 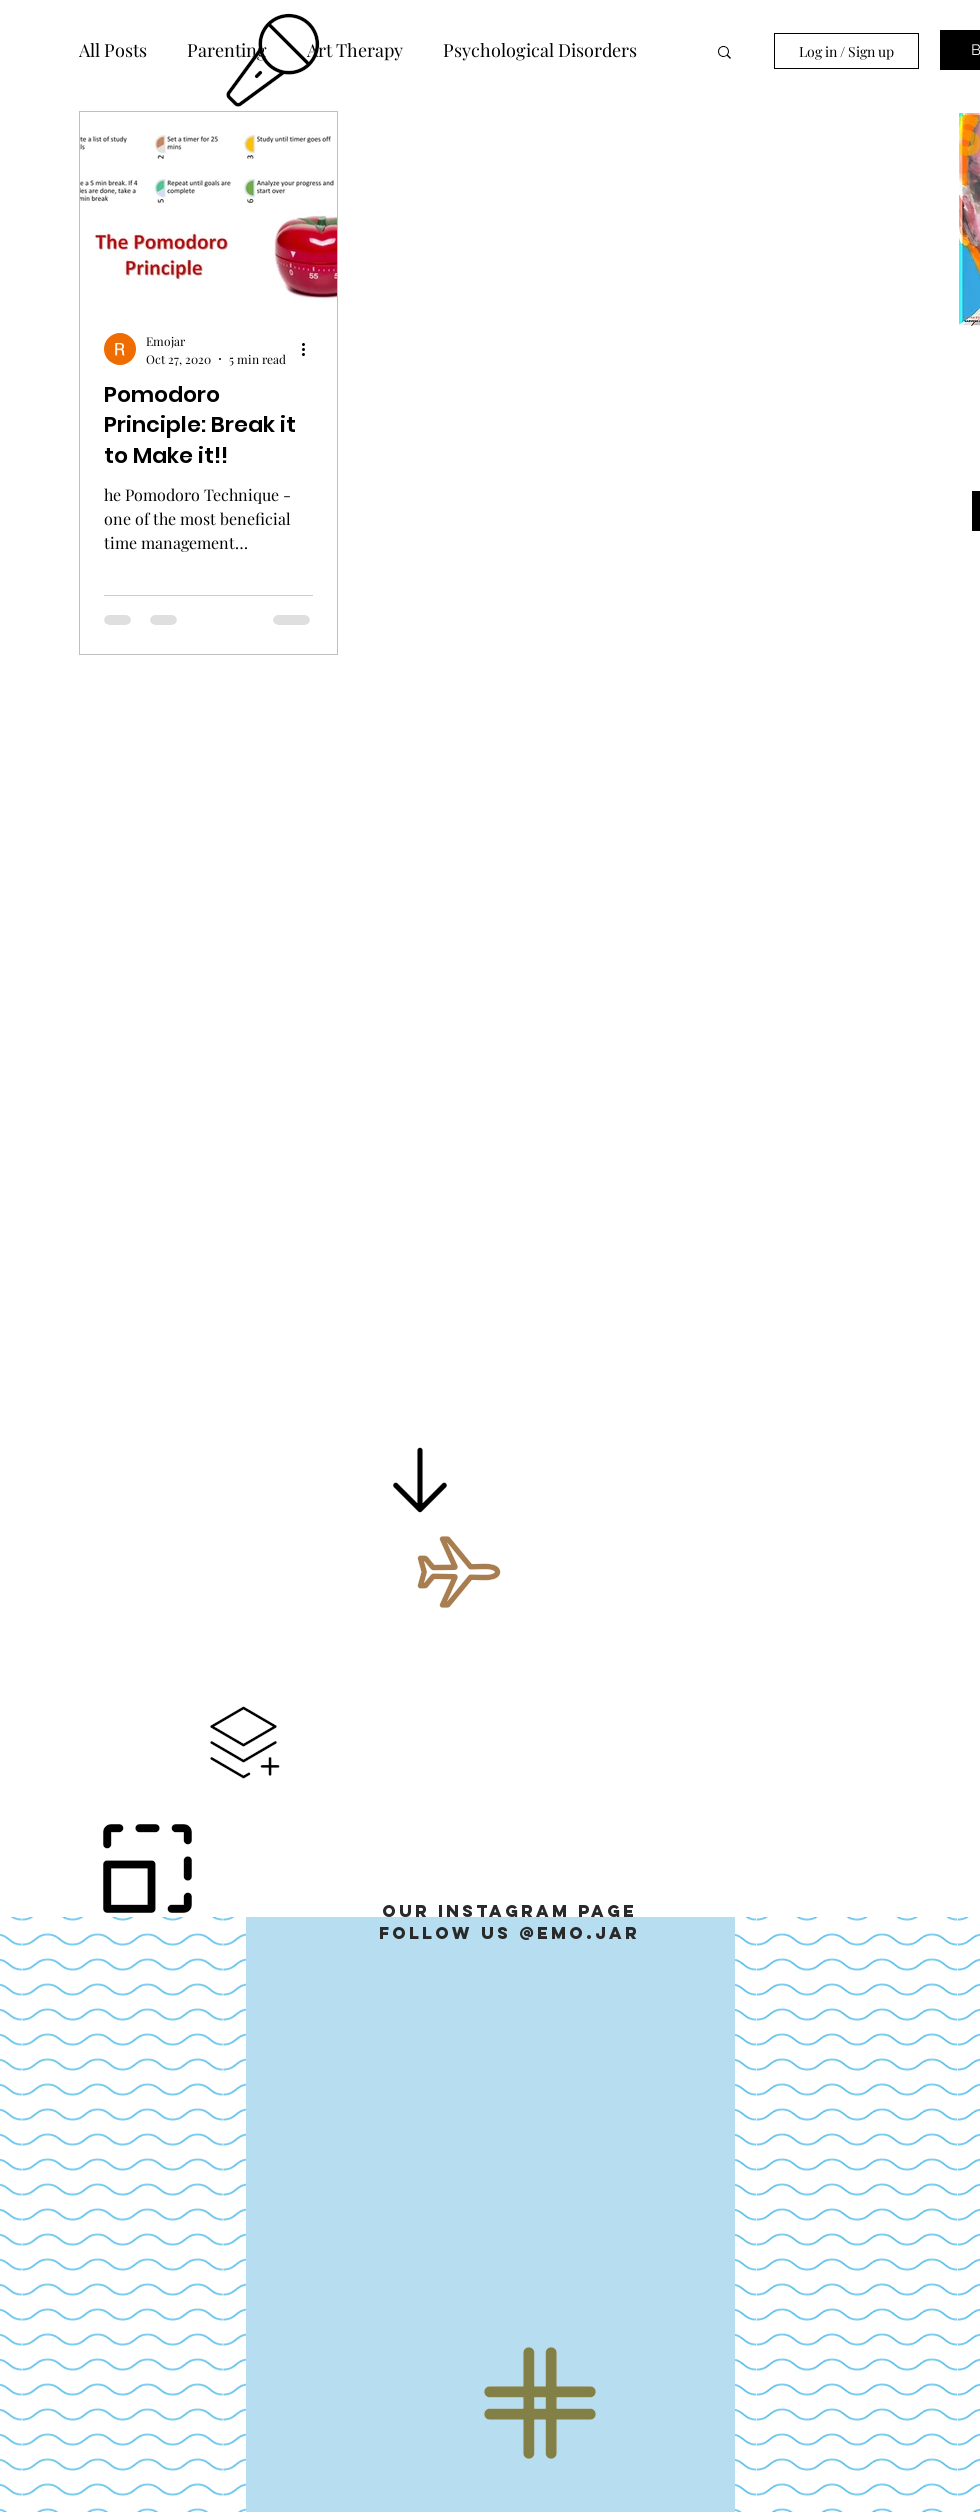 What do you see at coordinates (271, 62) in the screenshot?
I see `access voice recording or audio input` at bounding box center [271, 62].